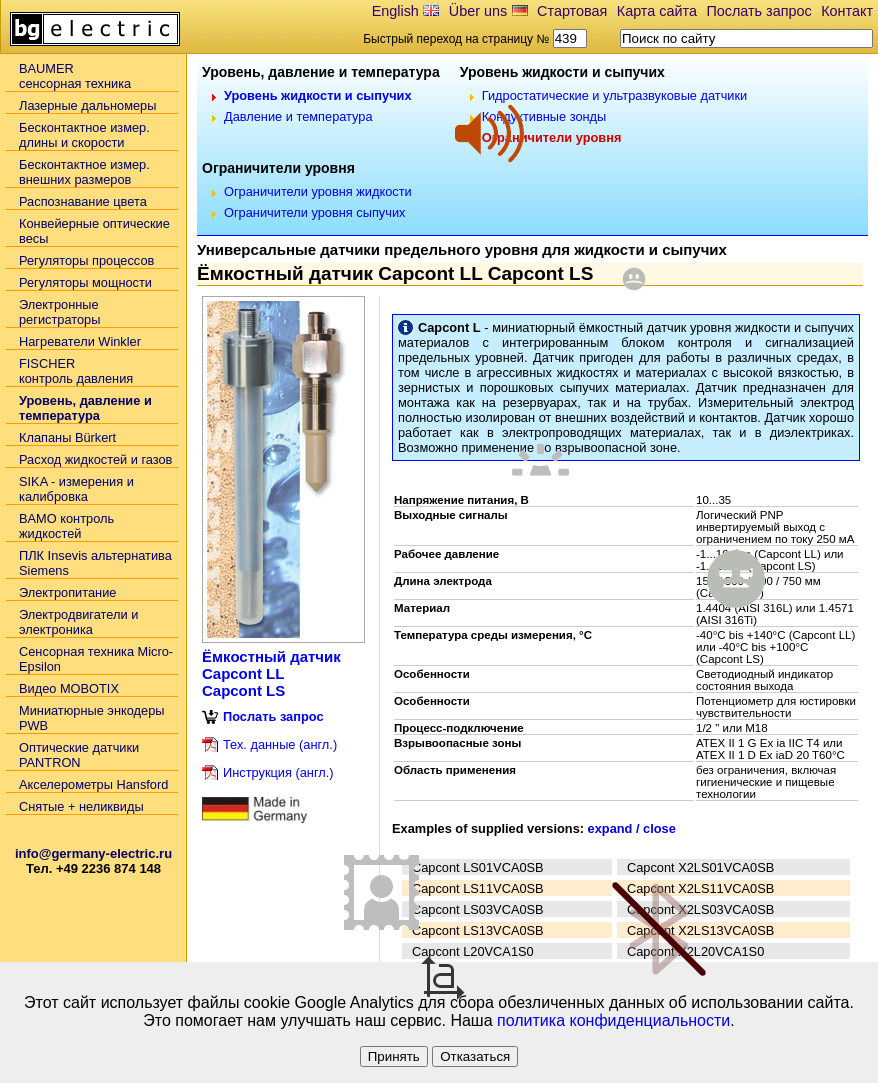 This screenshot has width=878, height=1083. I want to click on react with anger to a message or post, so click(736, 579).